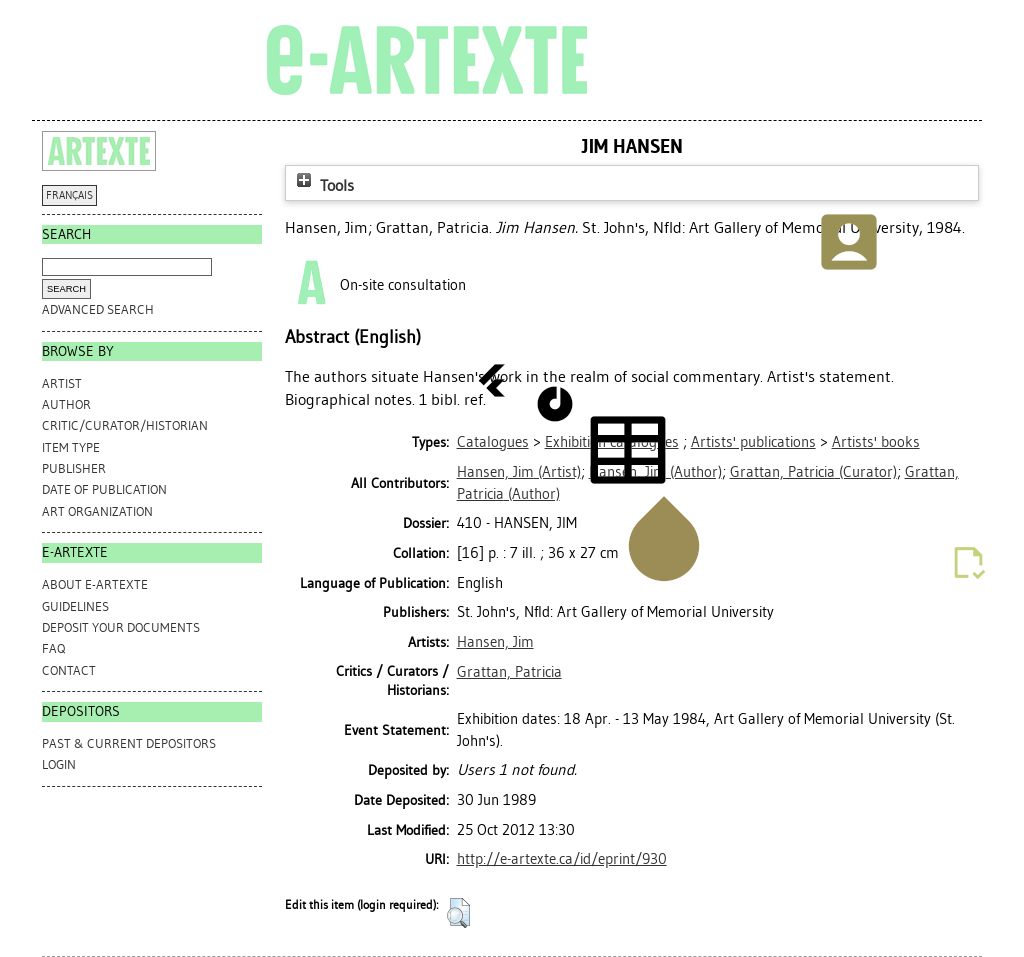 This screenshot has width=1024, height=957. What do you see at coordinates (628, 450) in the screenshot?
I see `insert a table into the document` at bounding box center [628, 450].